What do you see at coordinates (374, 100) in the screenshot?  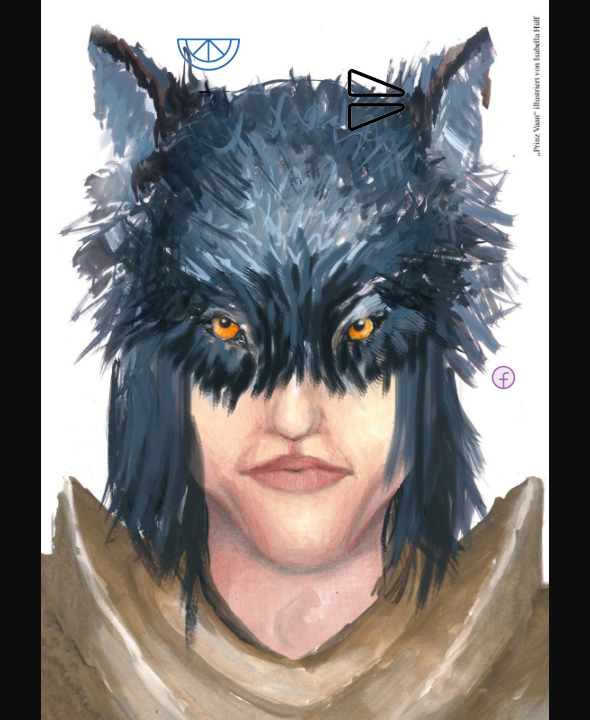 I see `flip image vertically` at bounding box center [374, 100].